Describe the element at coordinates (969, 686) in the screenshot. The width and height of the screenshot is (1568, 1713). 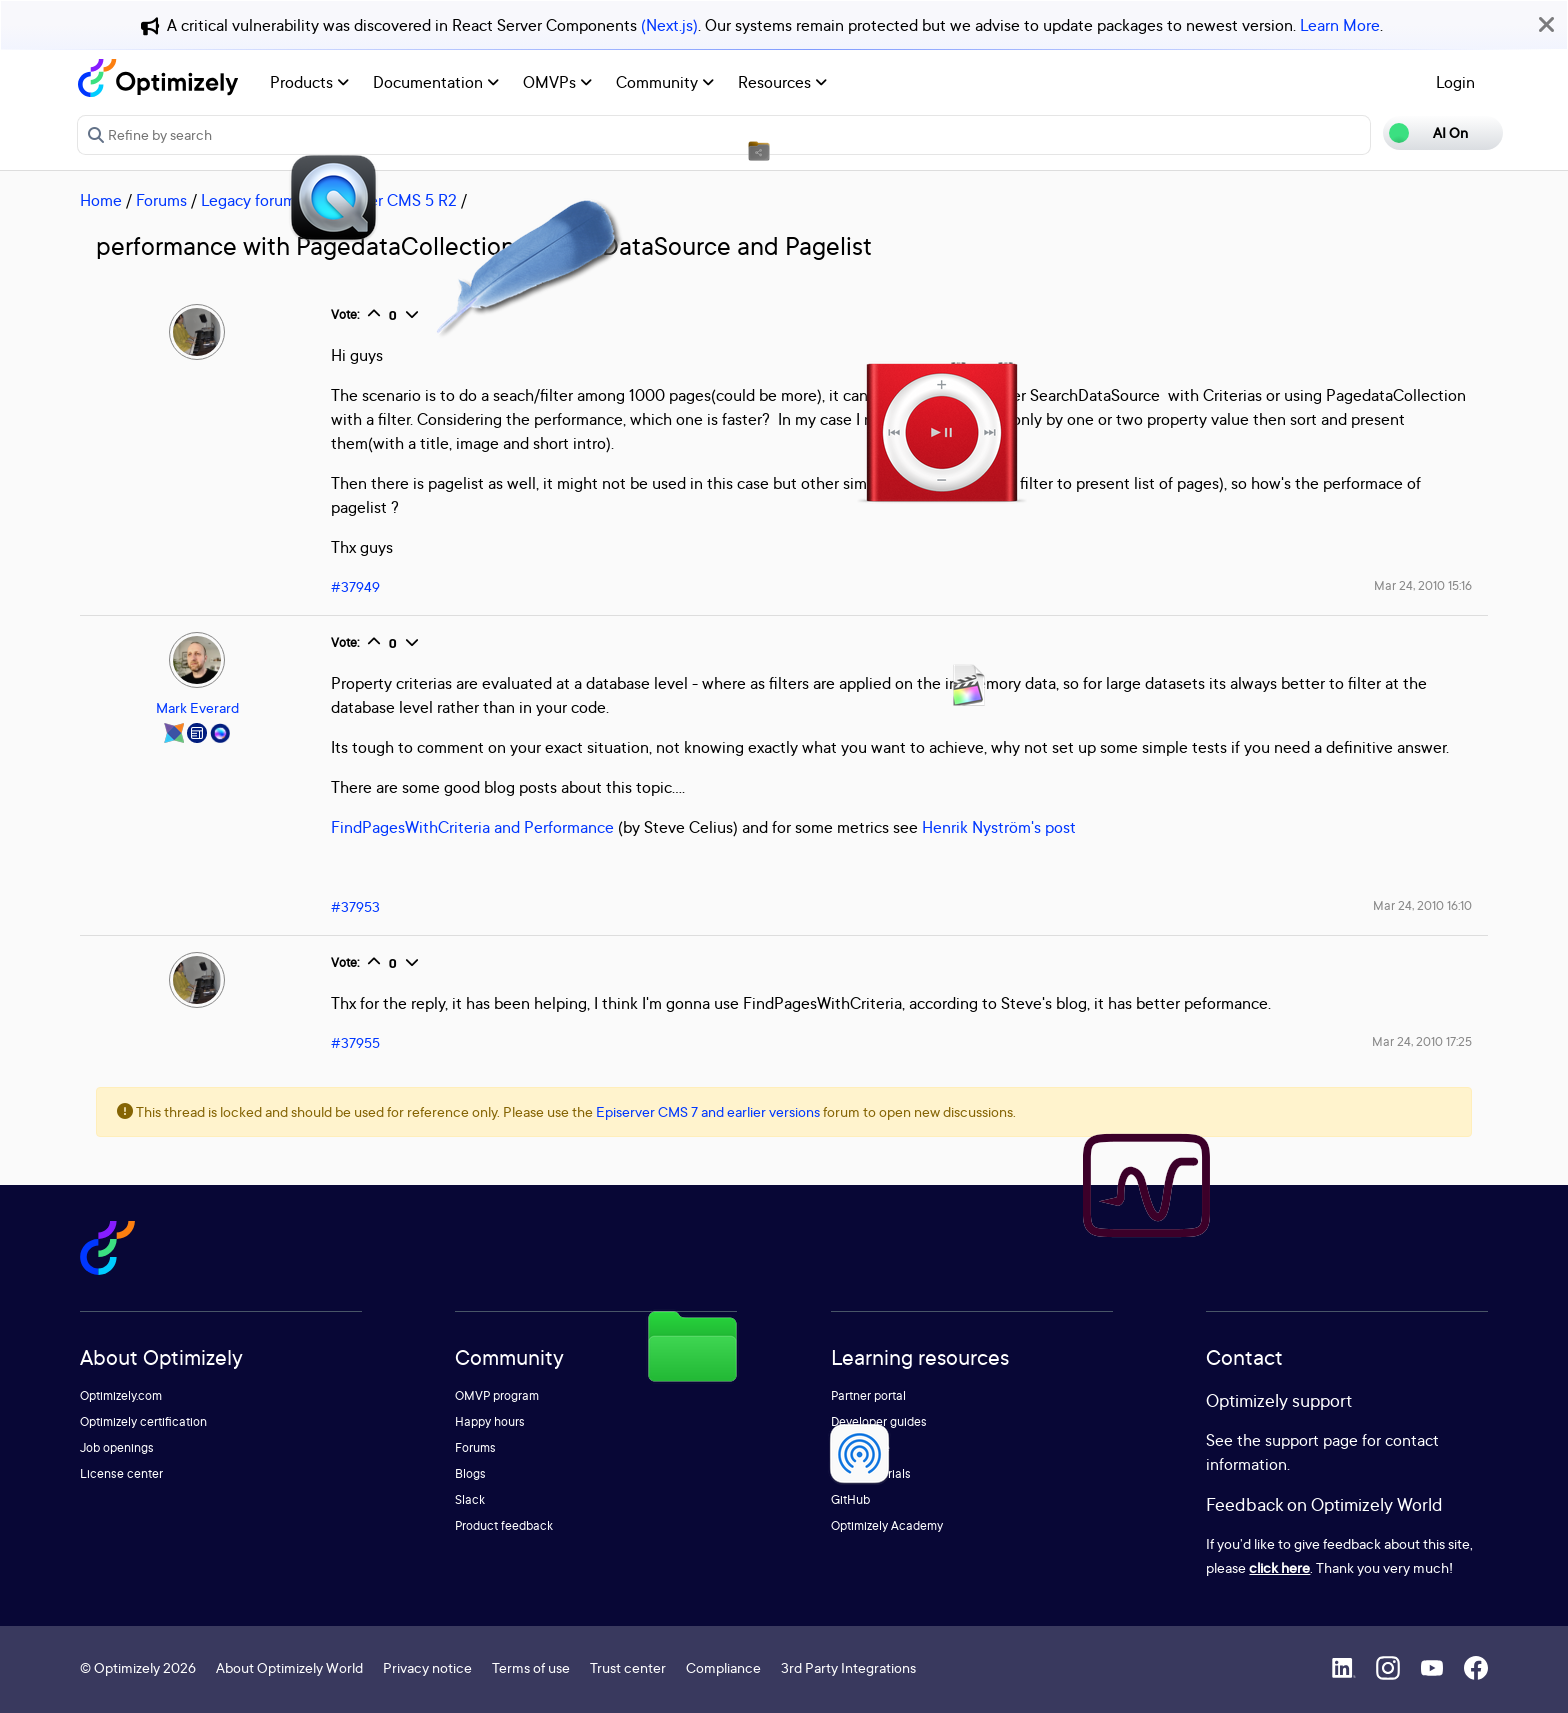
I see `create a new video project in iMovie` at that location.